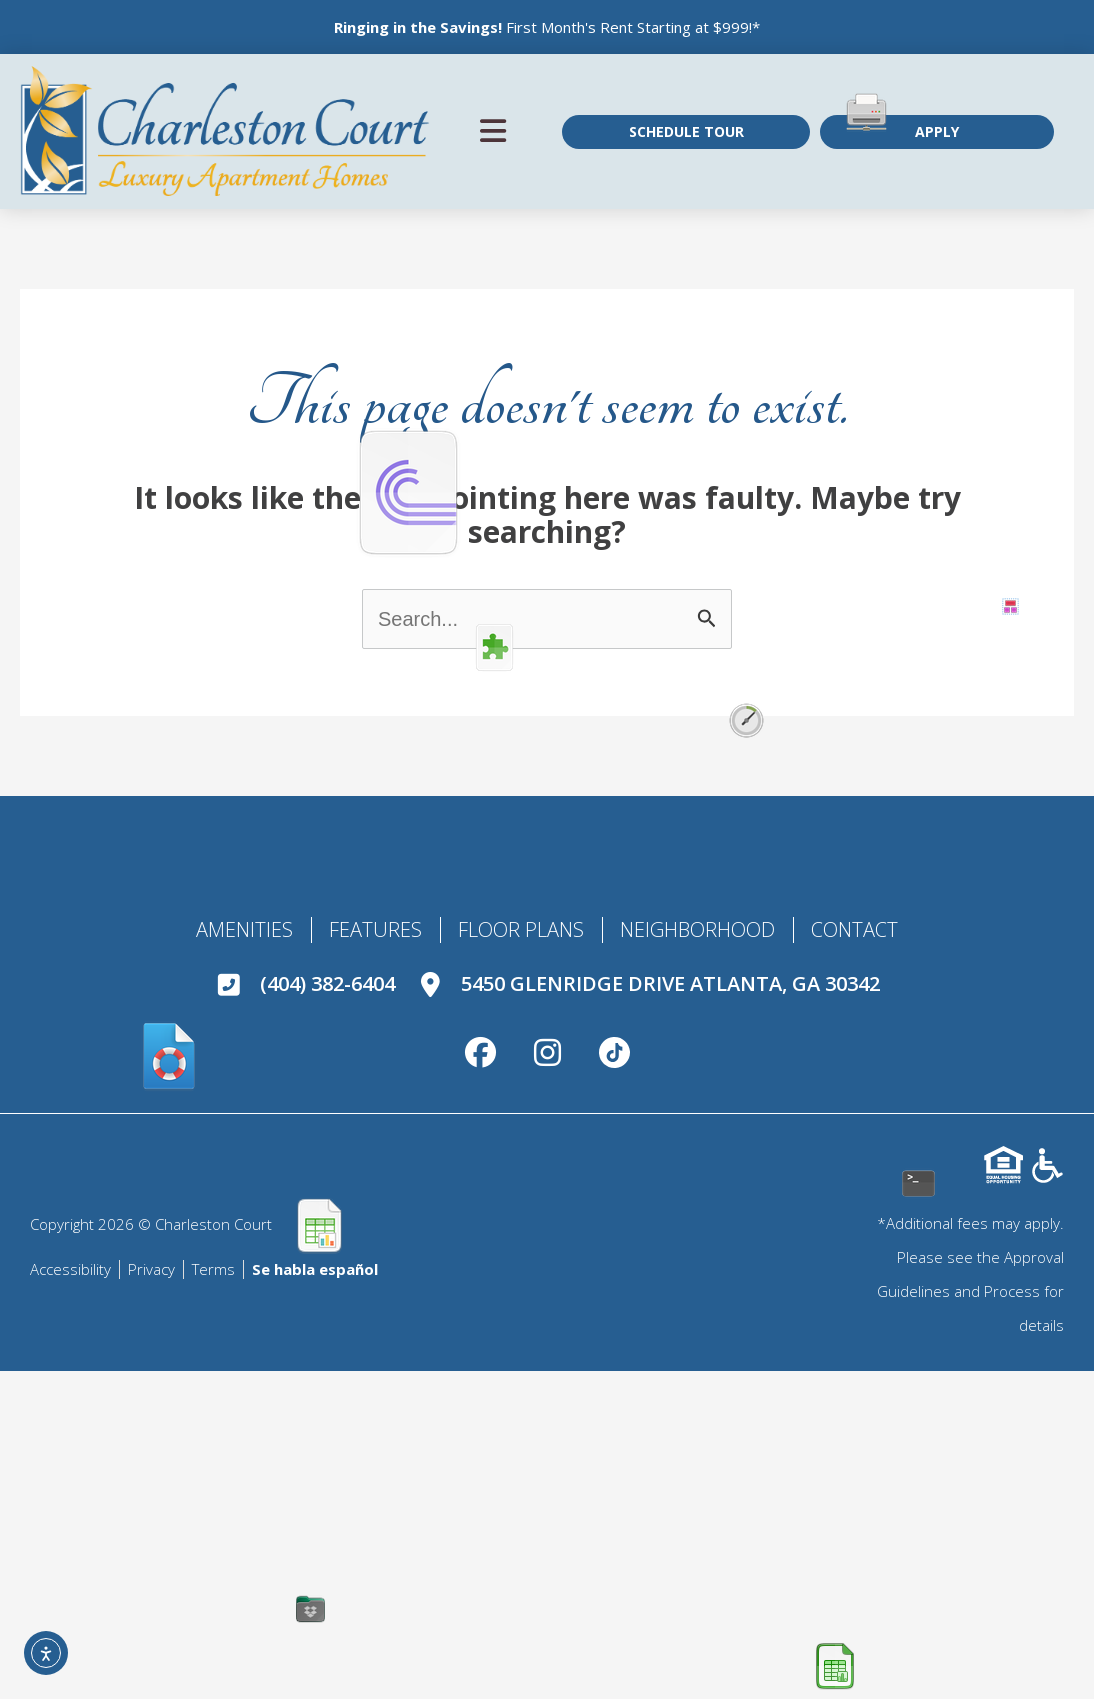  I want to click on open a spreadsheet file, so click(319, 1225).